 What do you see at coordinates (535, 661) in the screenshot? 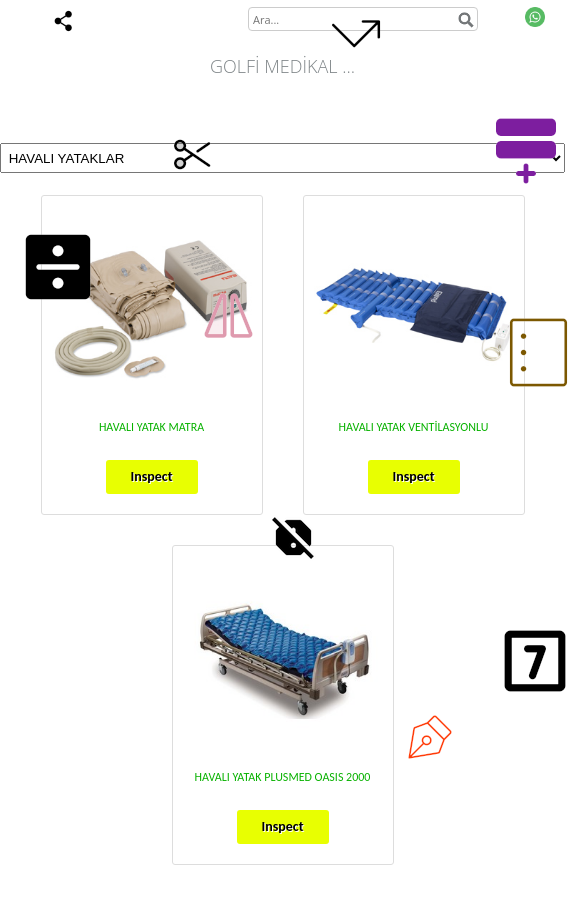
I see `select or input the number seven` at bounding box center [535, 661].